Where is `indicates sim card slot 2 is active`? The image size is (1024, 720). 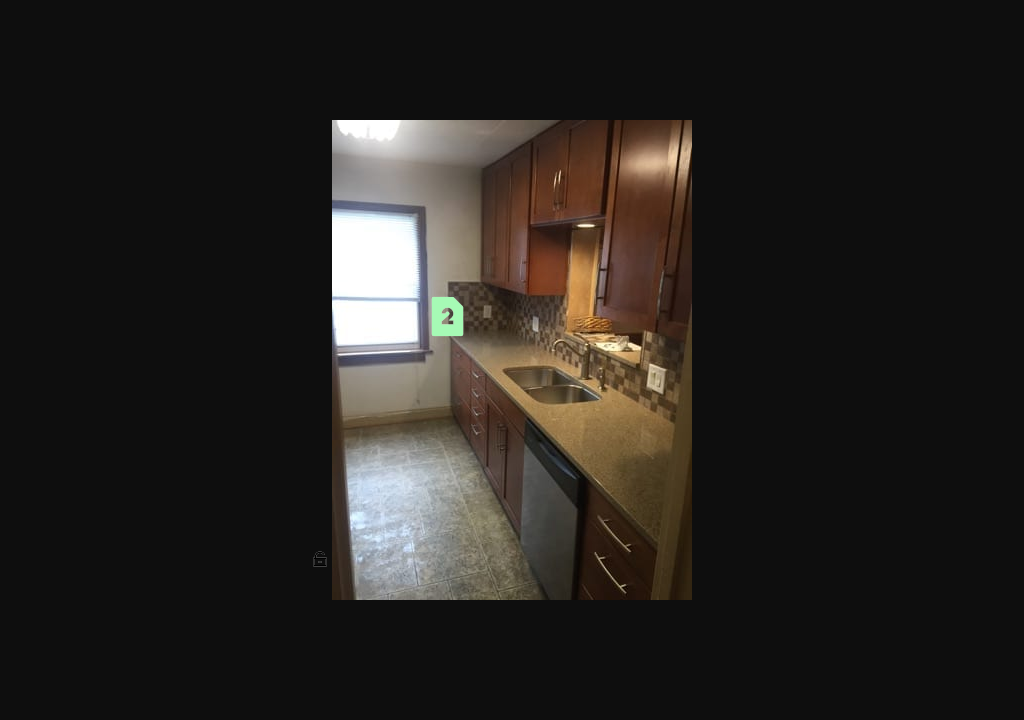
indicates sim card slot 2 is active is located at coordinates (447, 316).